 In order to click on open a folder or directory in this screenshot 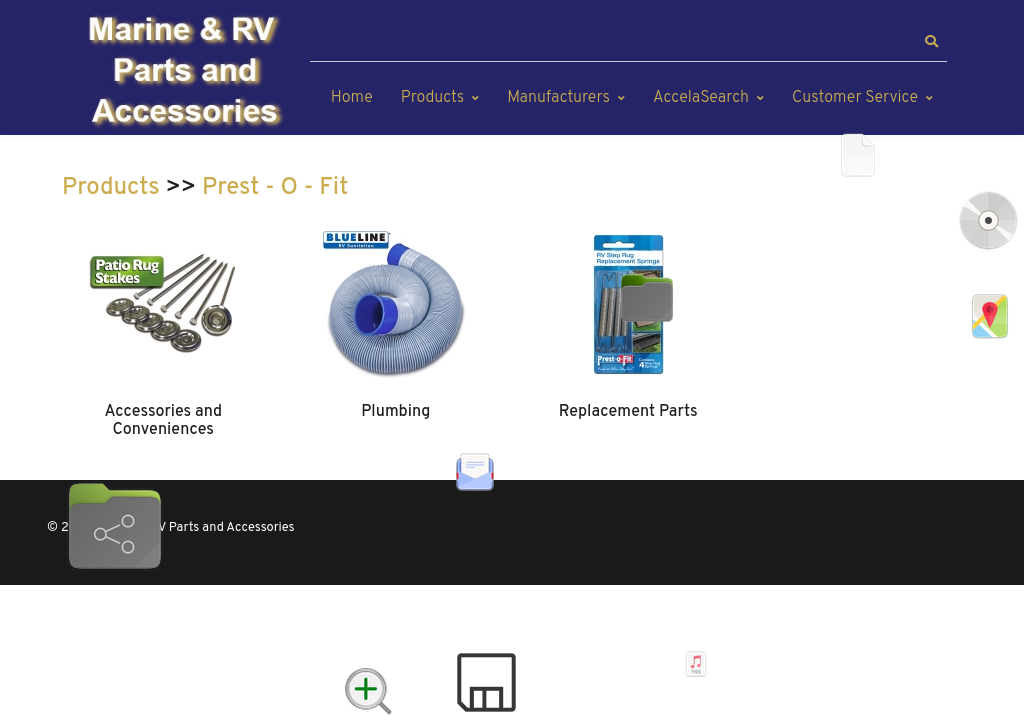, I will do `click(647, 298)`.